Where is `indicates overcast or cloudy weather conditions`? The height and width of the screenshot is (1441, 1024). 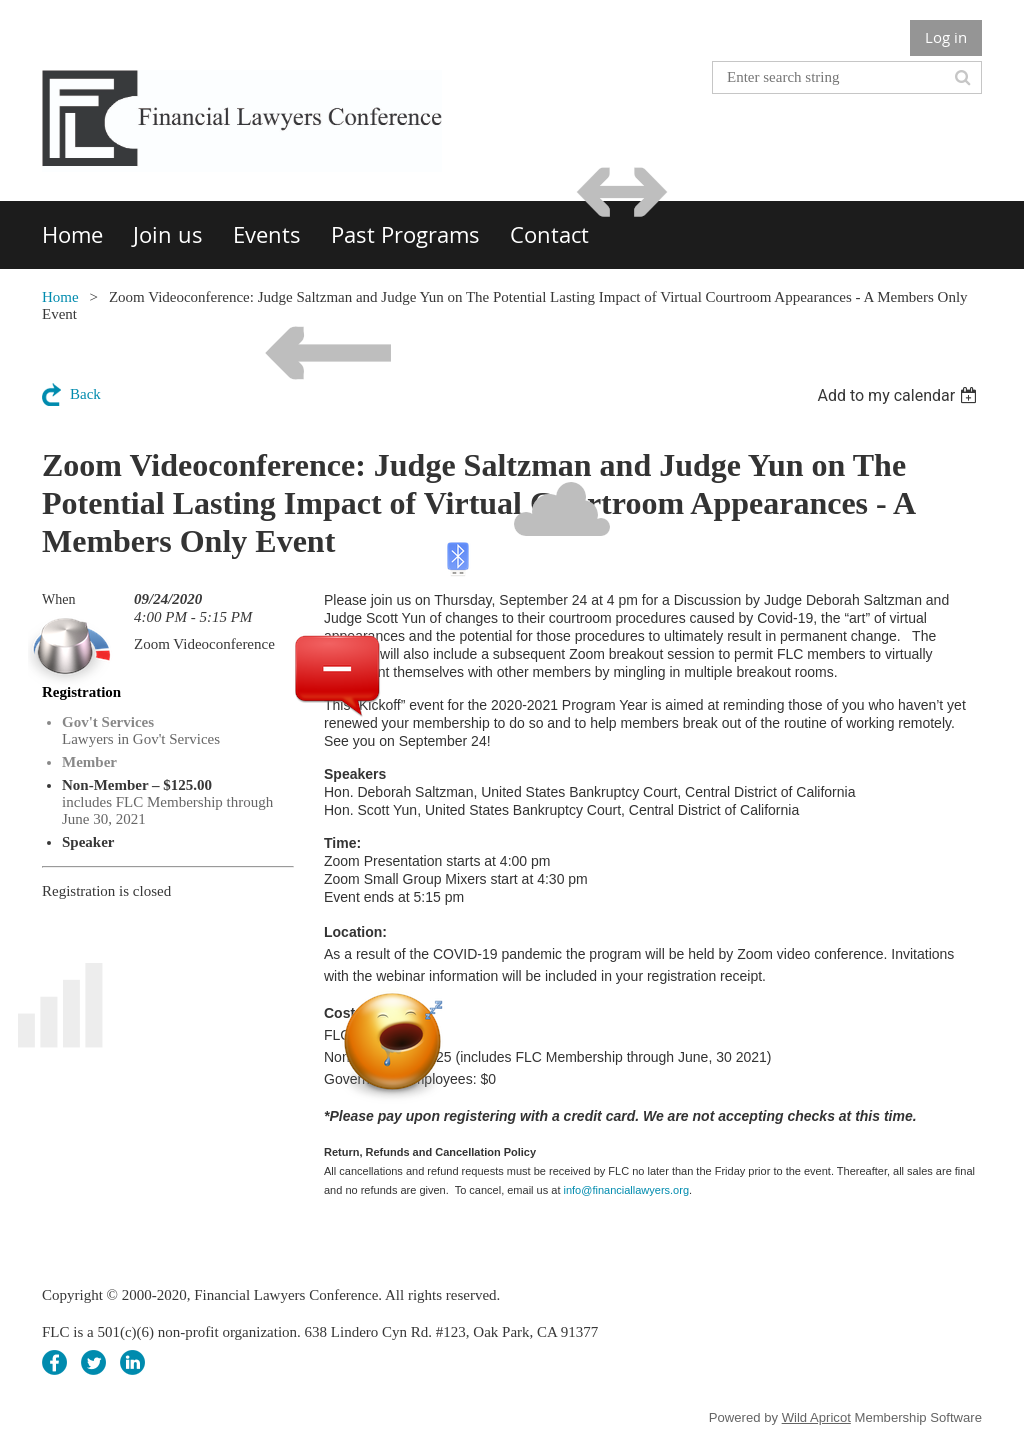
indicates overcast or cloudy weather conditions is located at coordinates (562, 506).